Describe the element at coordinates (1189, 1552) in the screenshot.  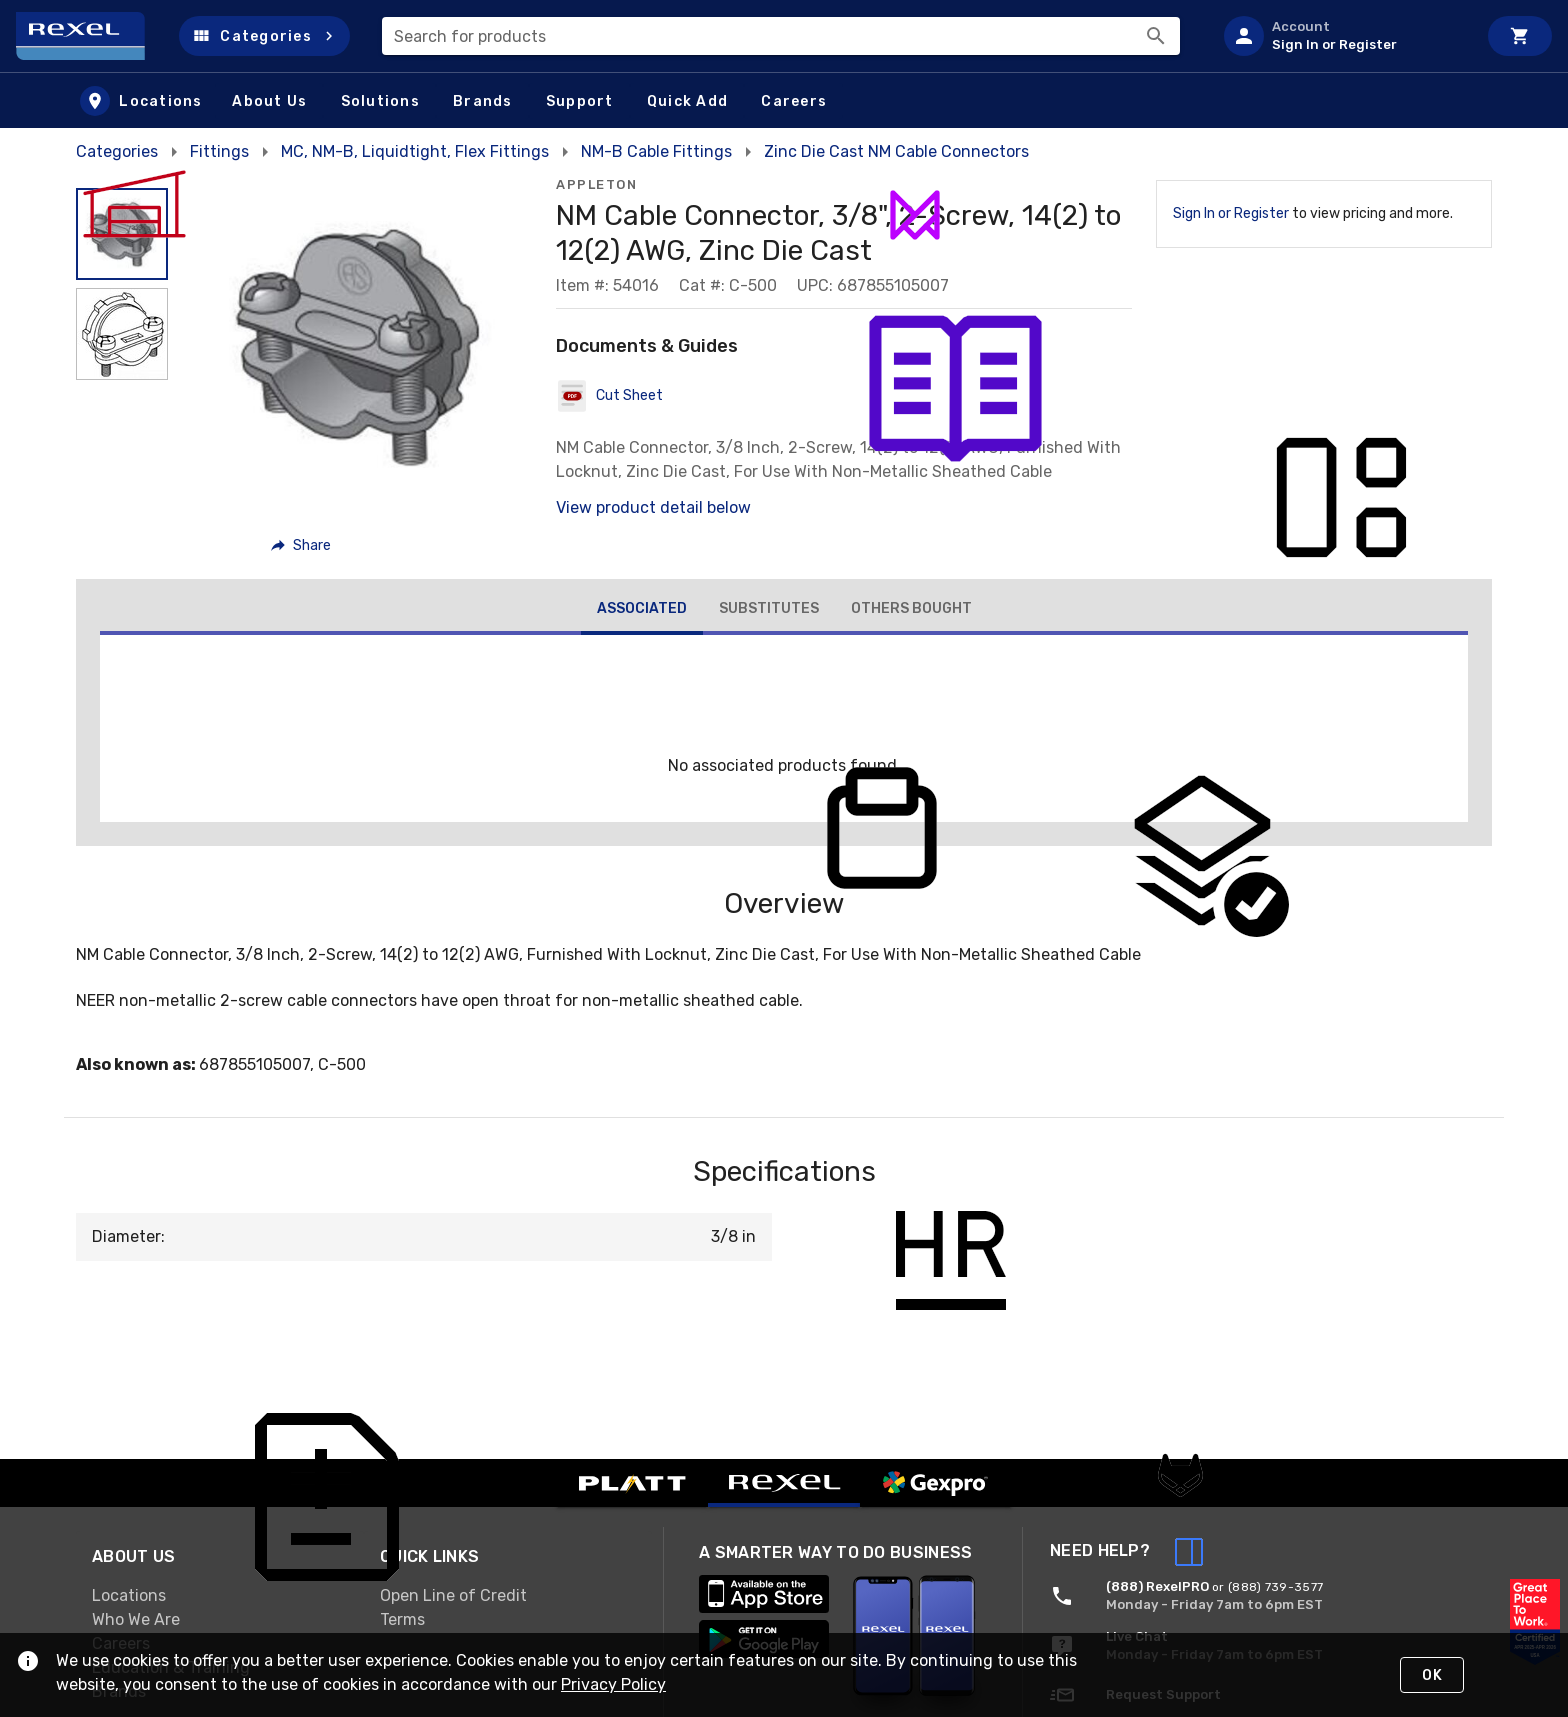
I see `hide the right sidebar panel` at that location.